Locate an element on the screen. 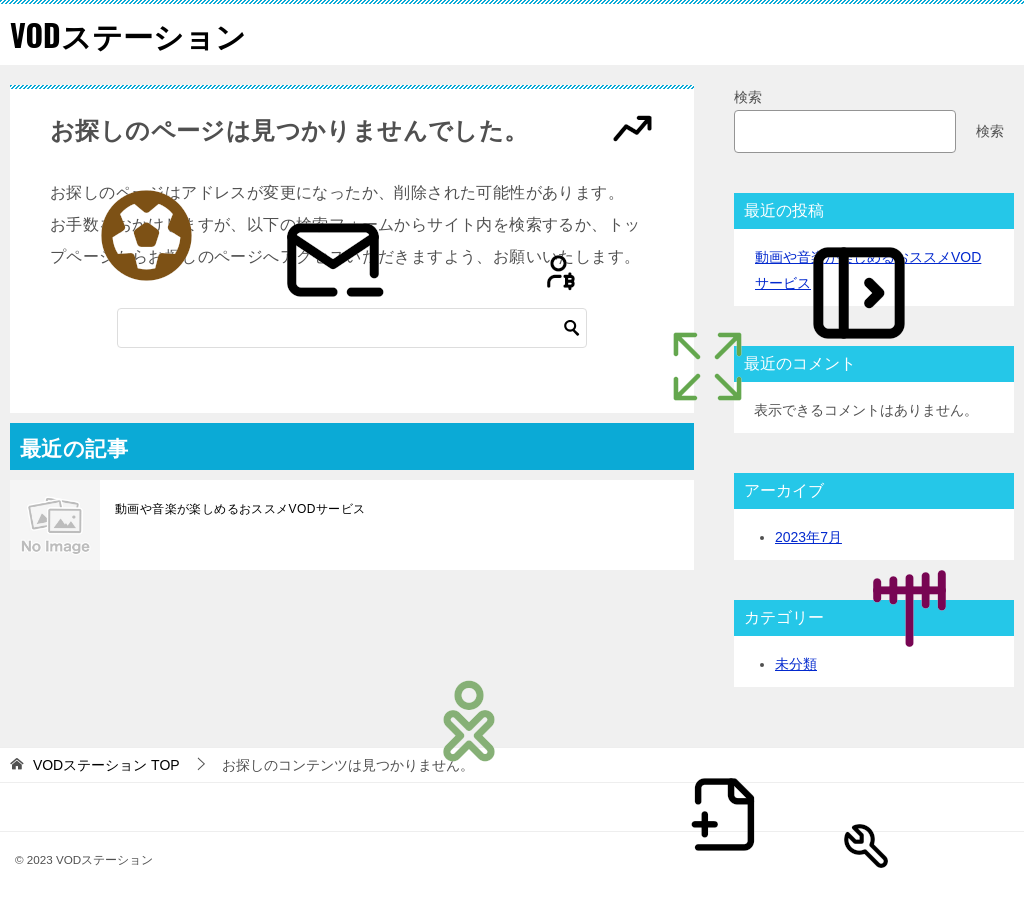  view user's bitcoin wallet or balance is located at coordinates (558, 271).